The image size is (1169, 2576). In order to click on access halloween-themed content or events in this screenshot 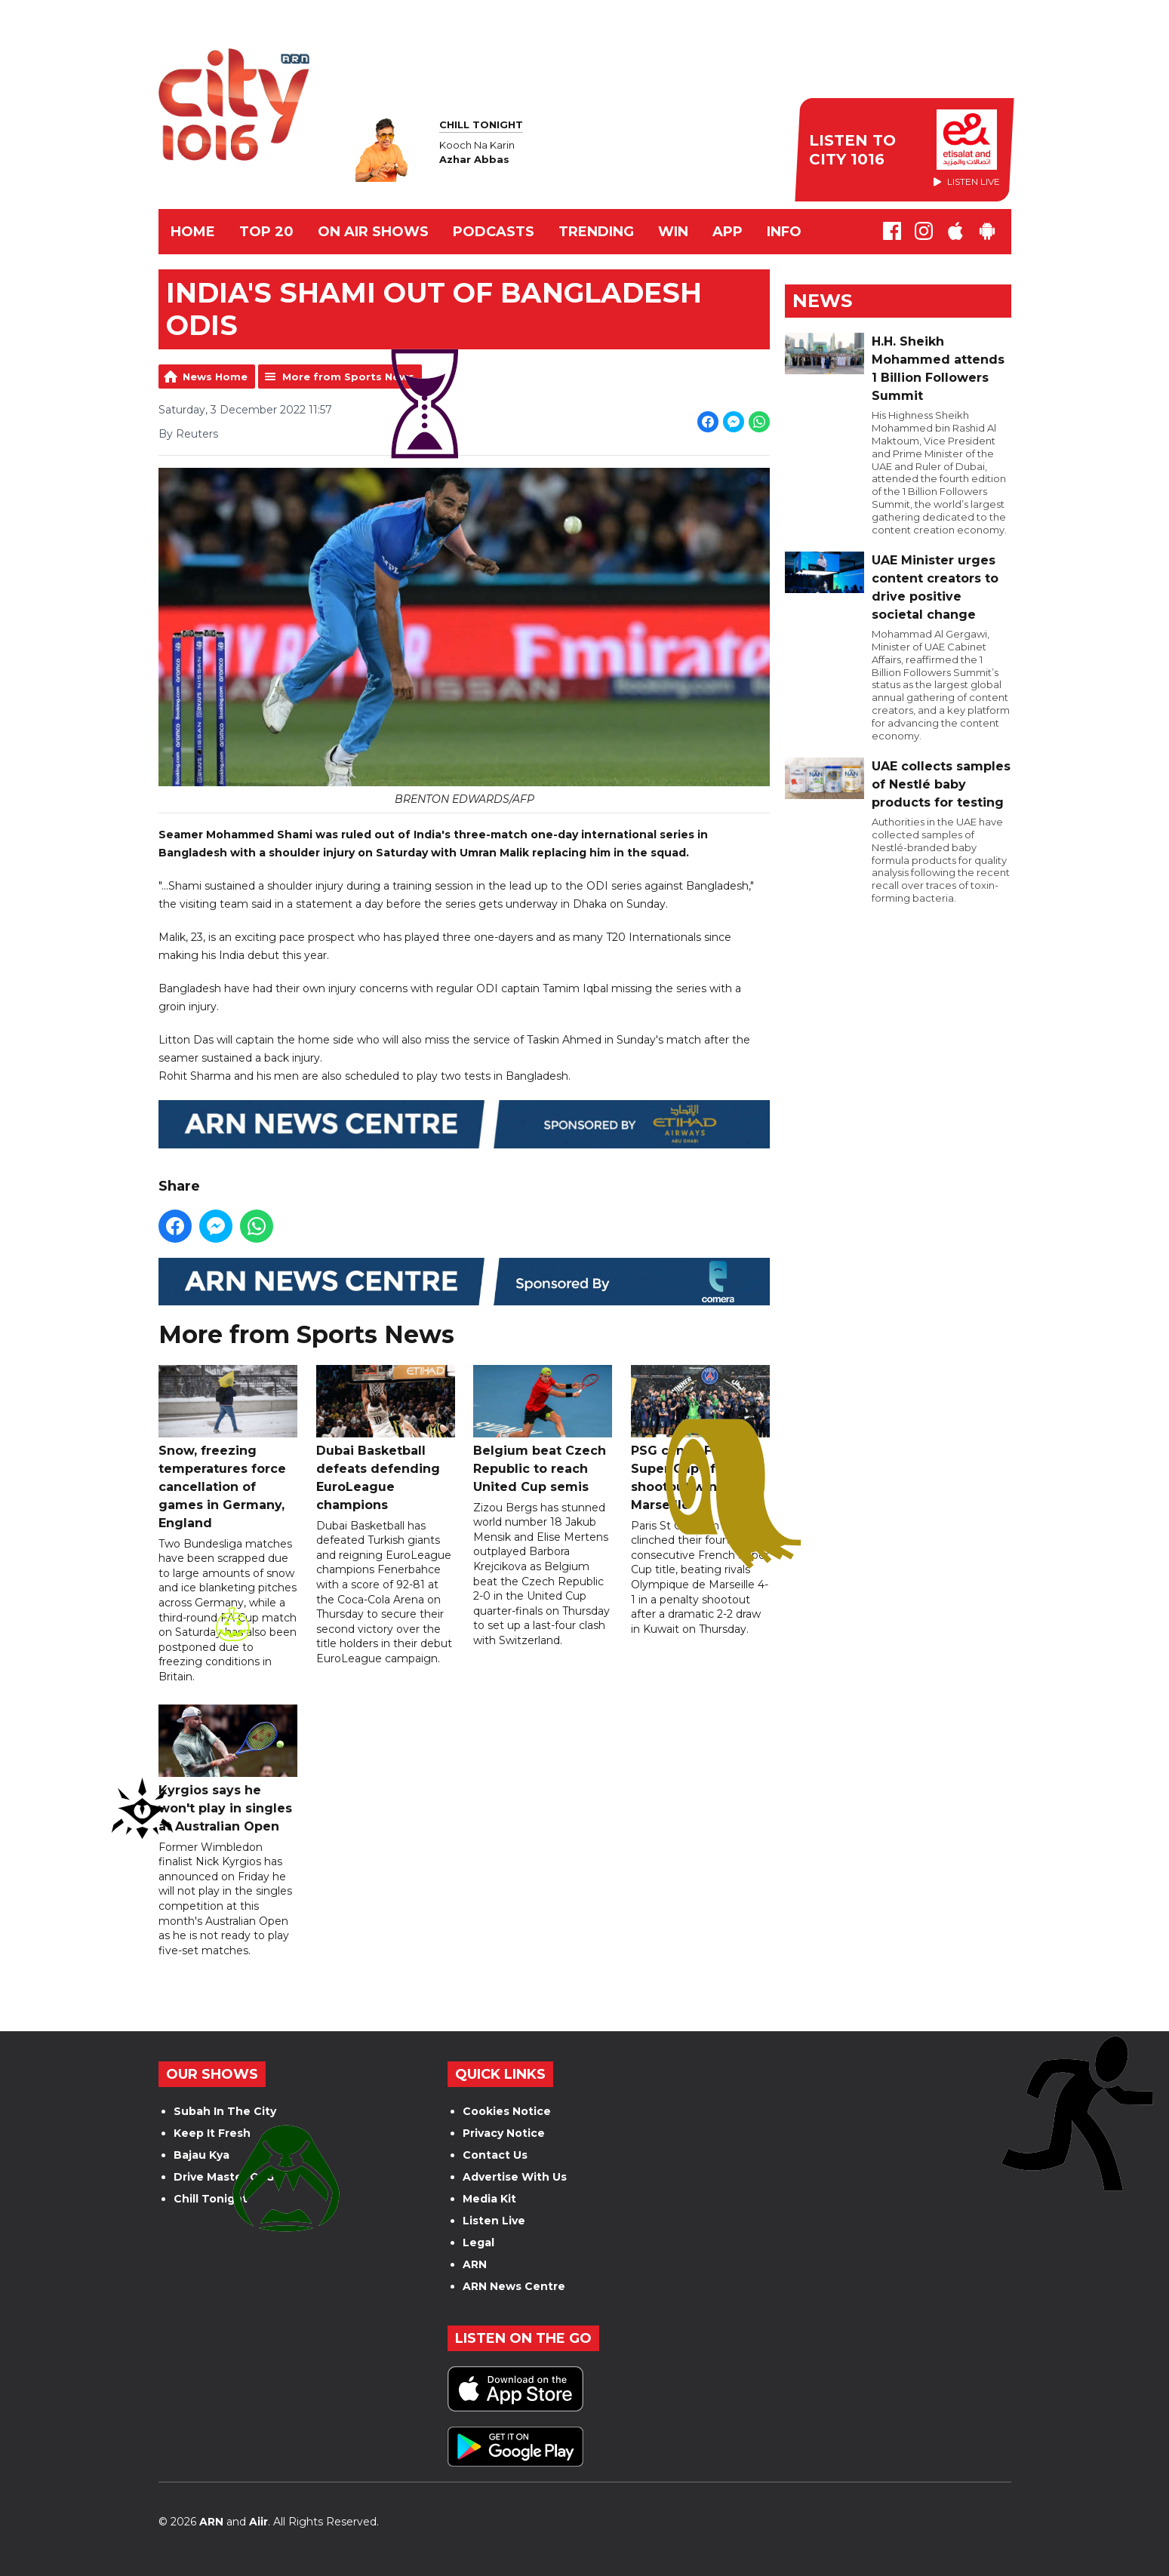, I will do `click(232, 1624)`.